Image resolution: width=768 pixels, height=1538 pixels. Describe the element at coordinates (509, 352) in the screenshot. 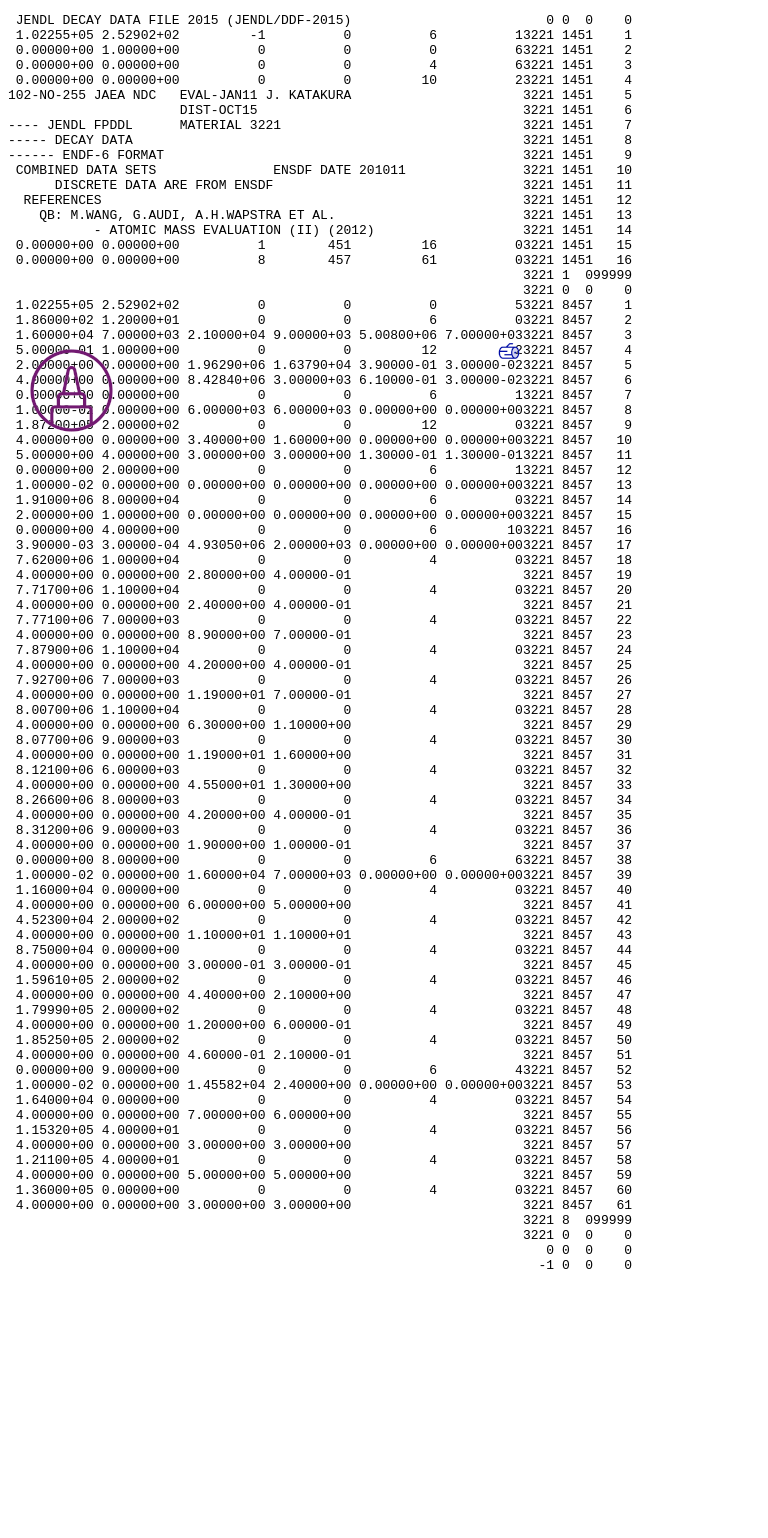

I see `view activity log or history` at that location.